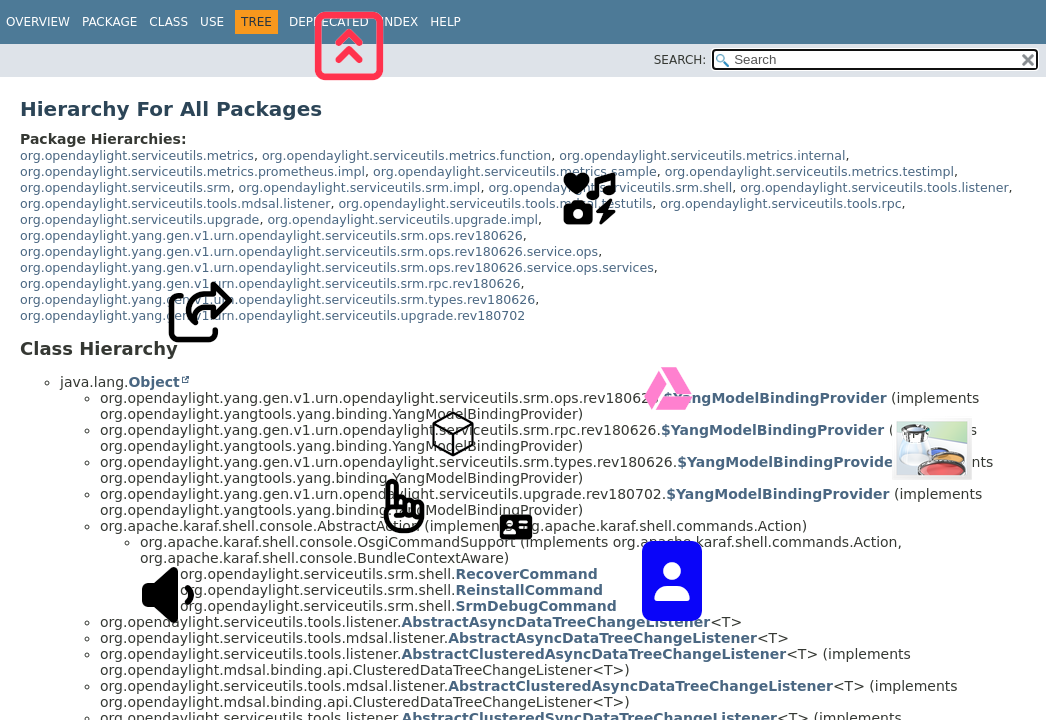  Describe the element at coordinates (516, 527) in the screenshot. I see `view contact details` at that location.